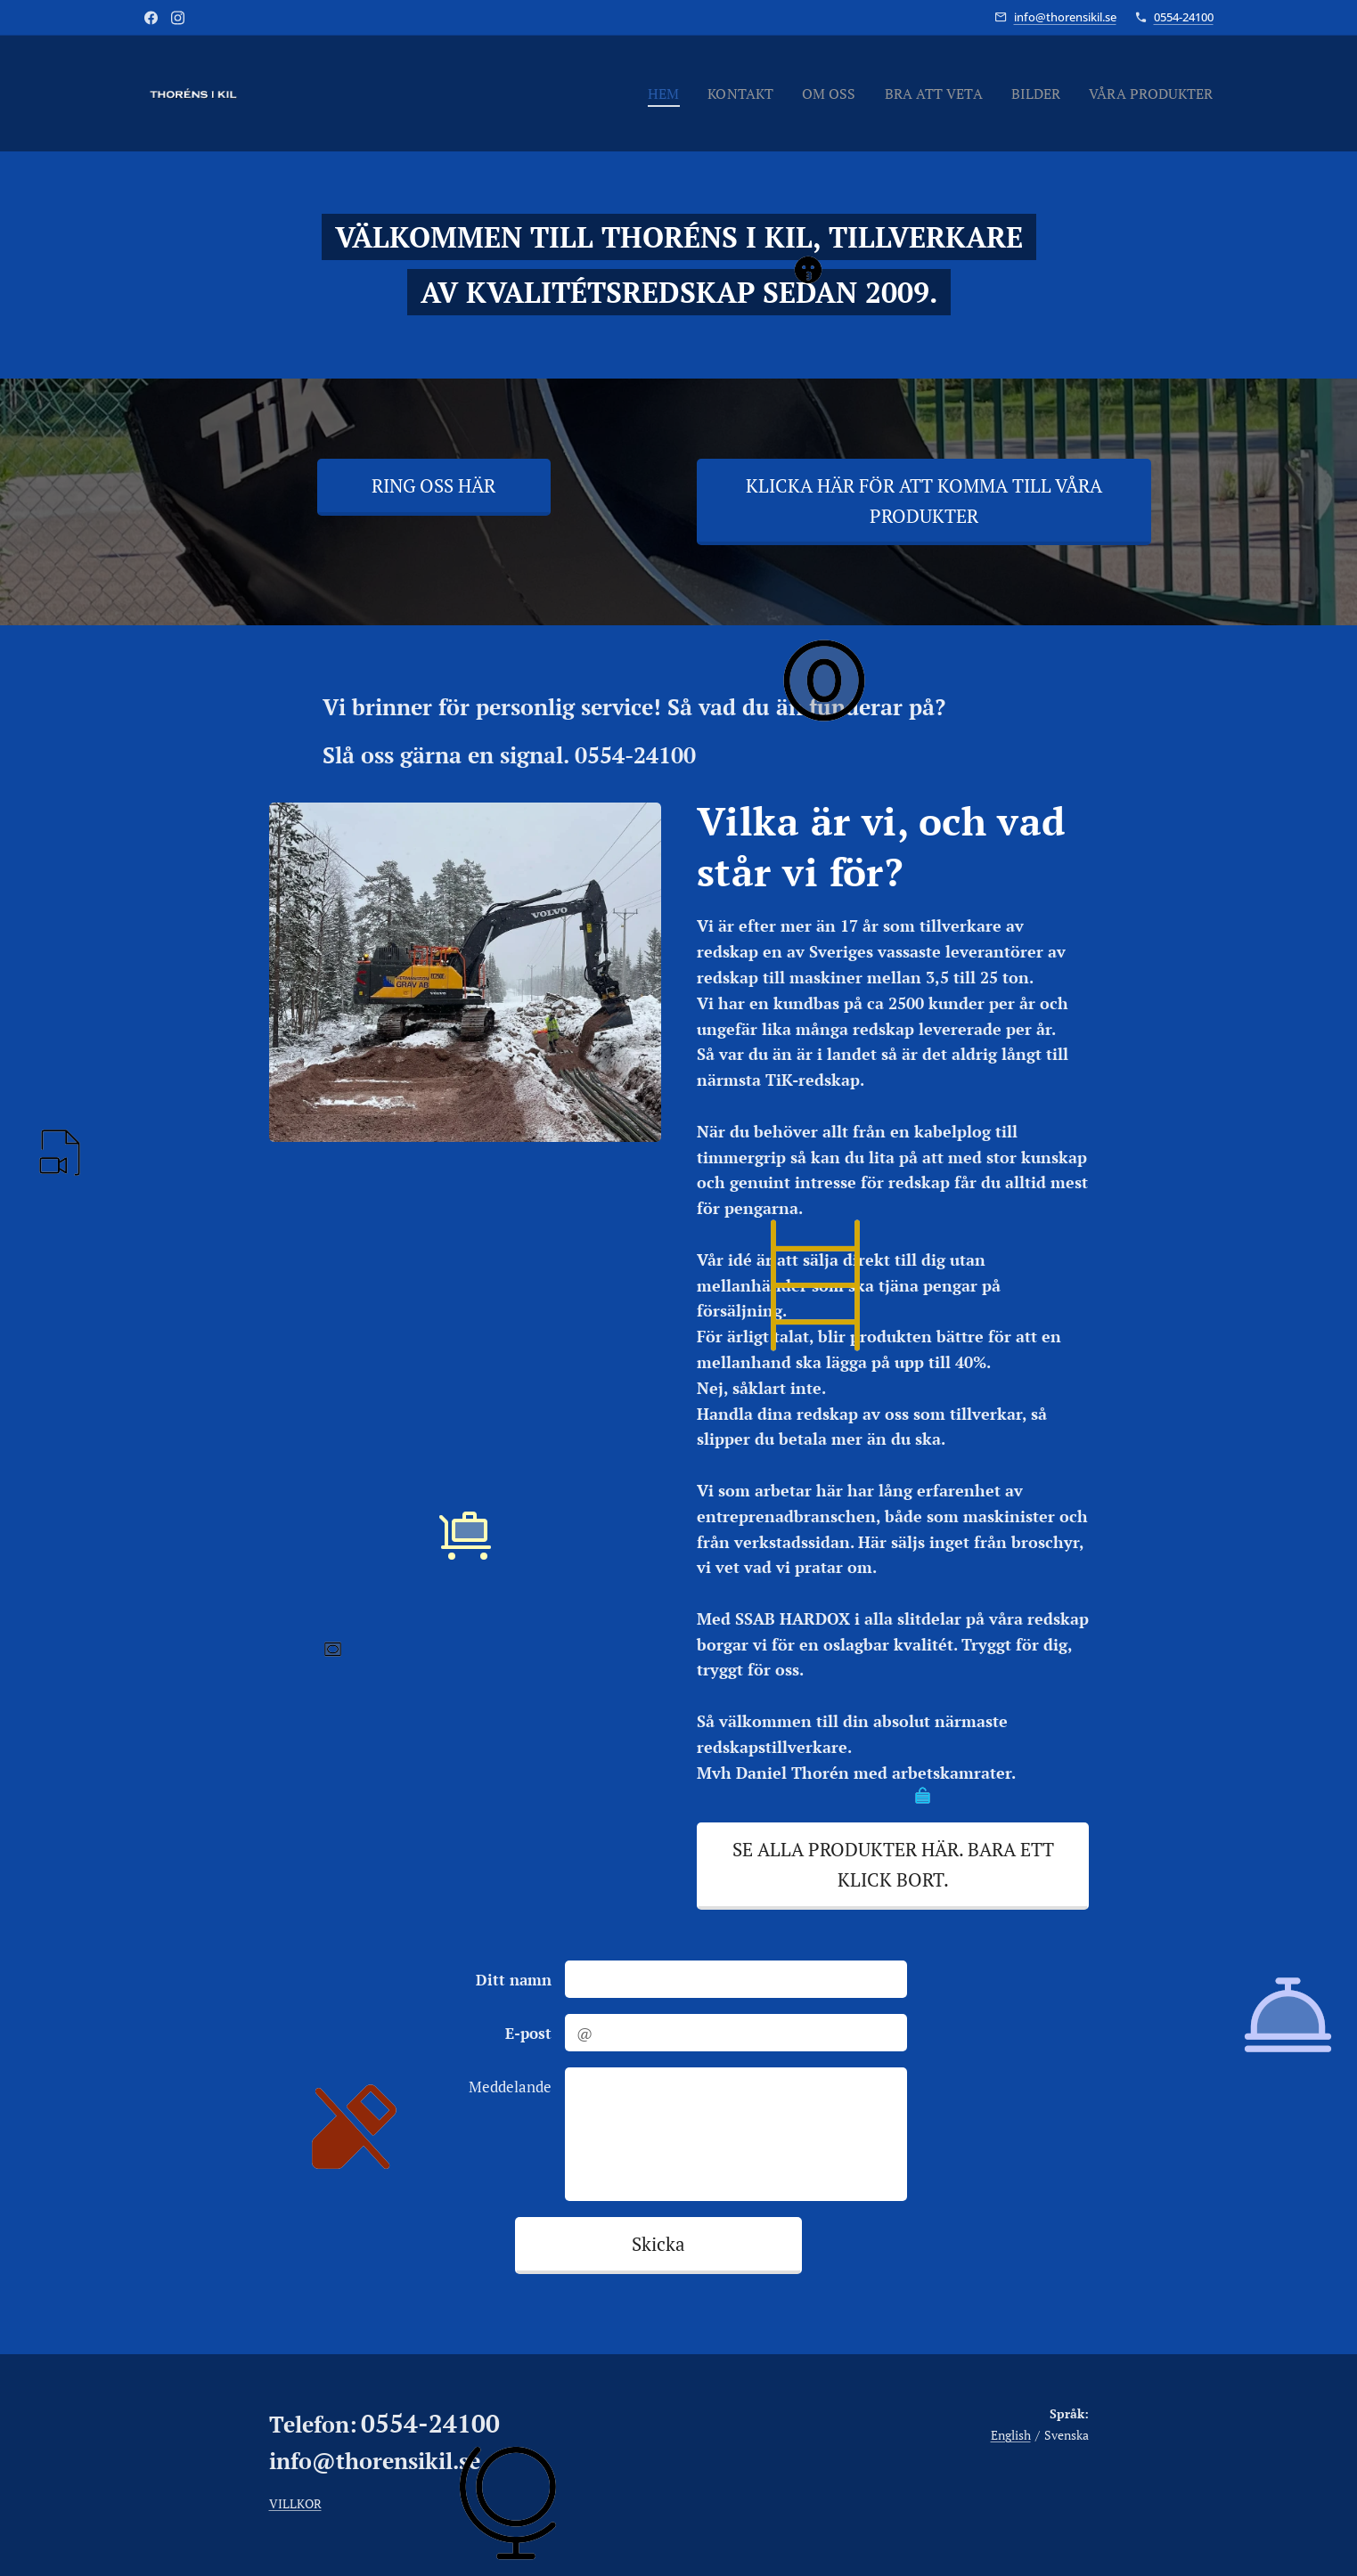 The height and width of the screenshot is (2576, 1357). What do you see at coordinates (922, 1796) in the screenshot?
I see `indicates an unlocked or unsecured state` at bounding box center [922, 1796].